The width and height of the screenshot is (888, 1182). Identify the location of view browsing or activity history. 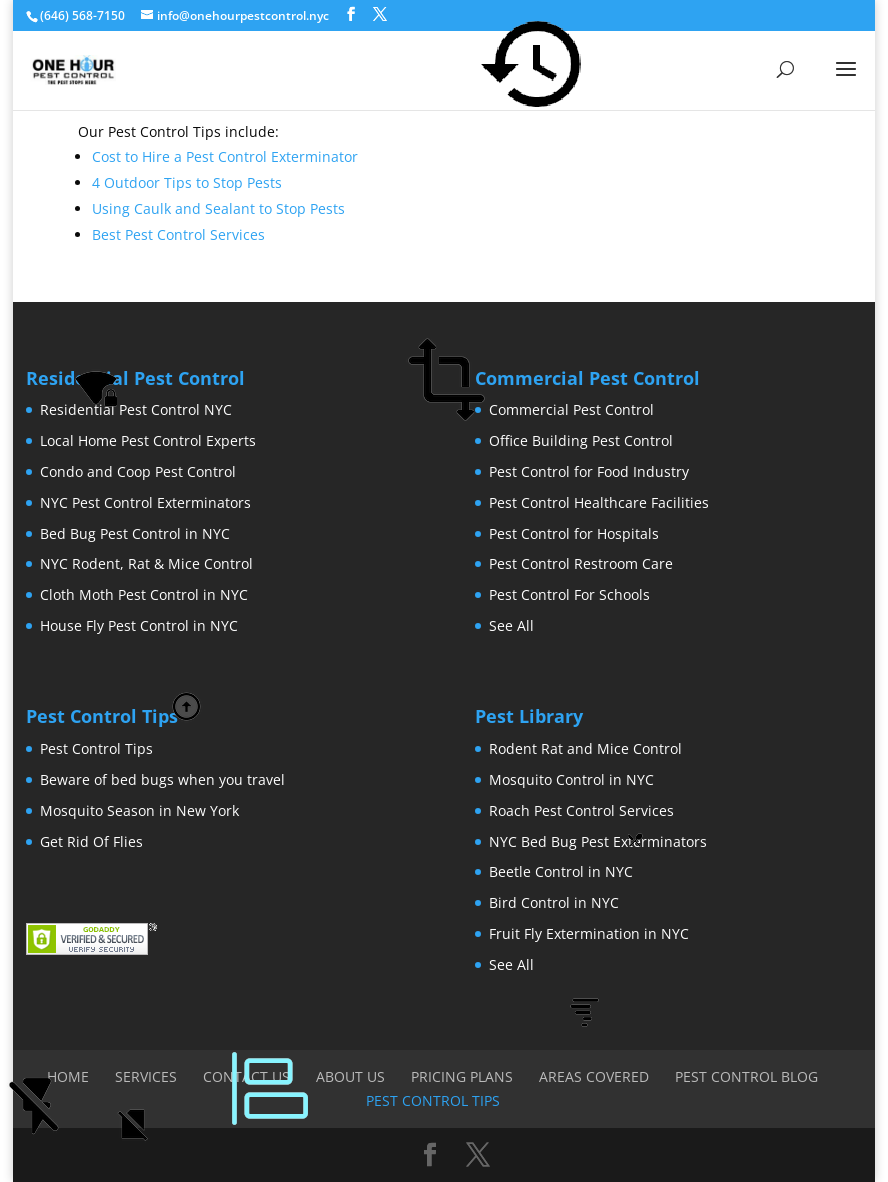
(533, 64).